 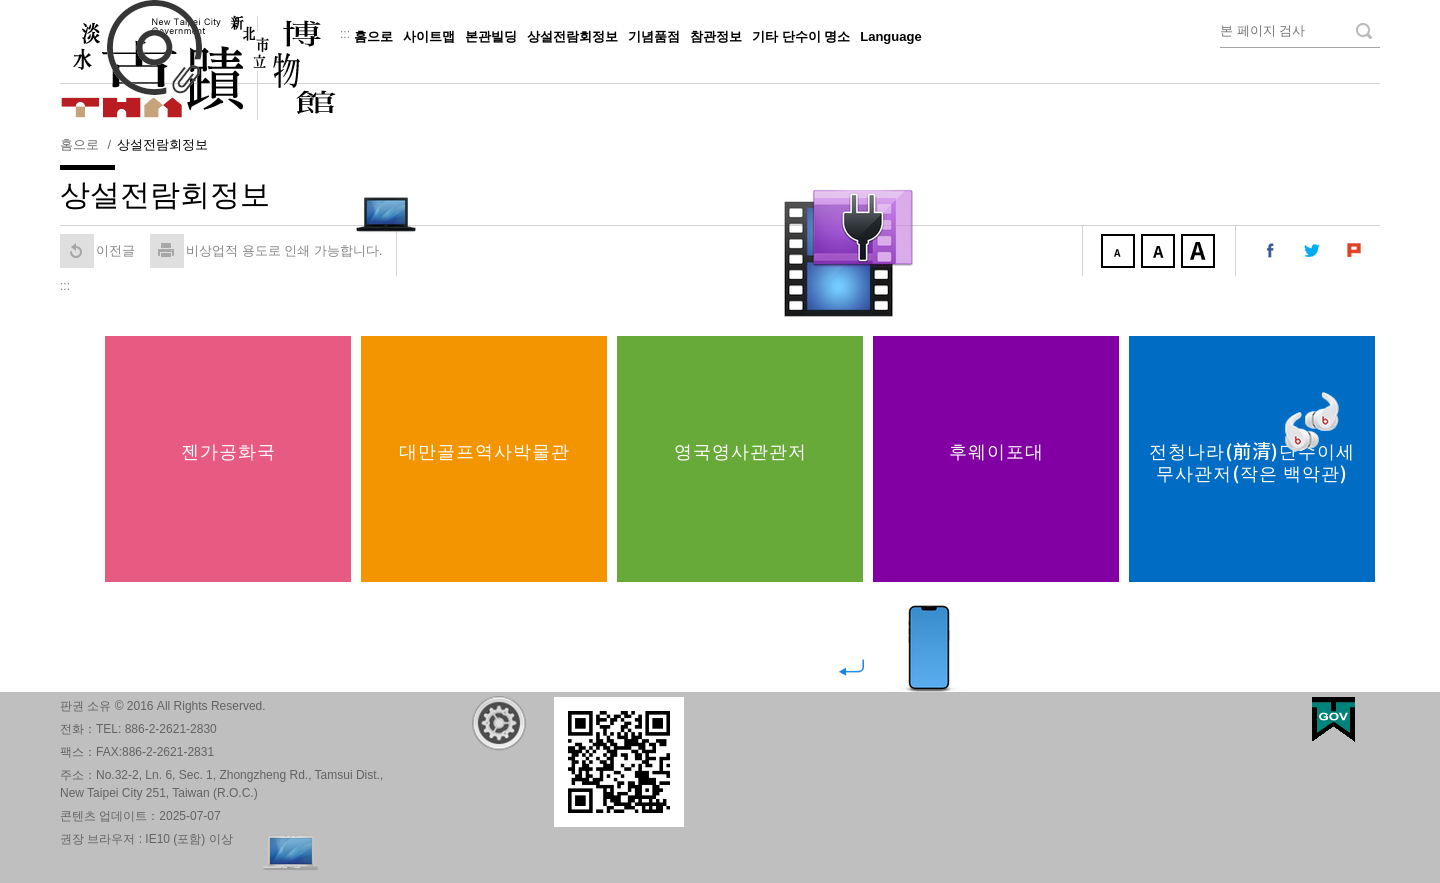 I want to click on beats fit pro earbuds bluetooth device, so click(x=1311, y=422).